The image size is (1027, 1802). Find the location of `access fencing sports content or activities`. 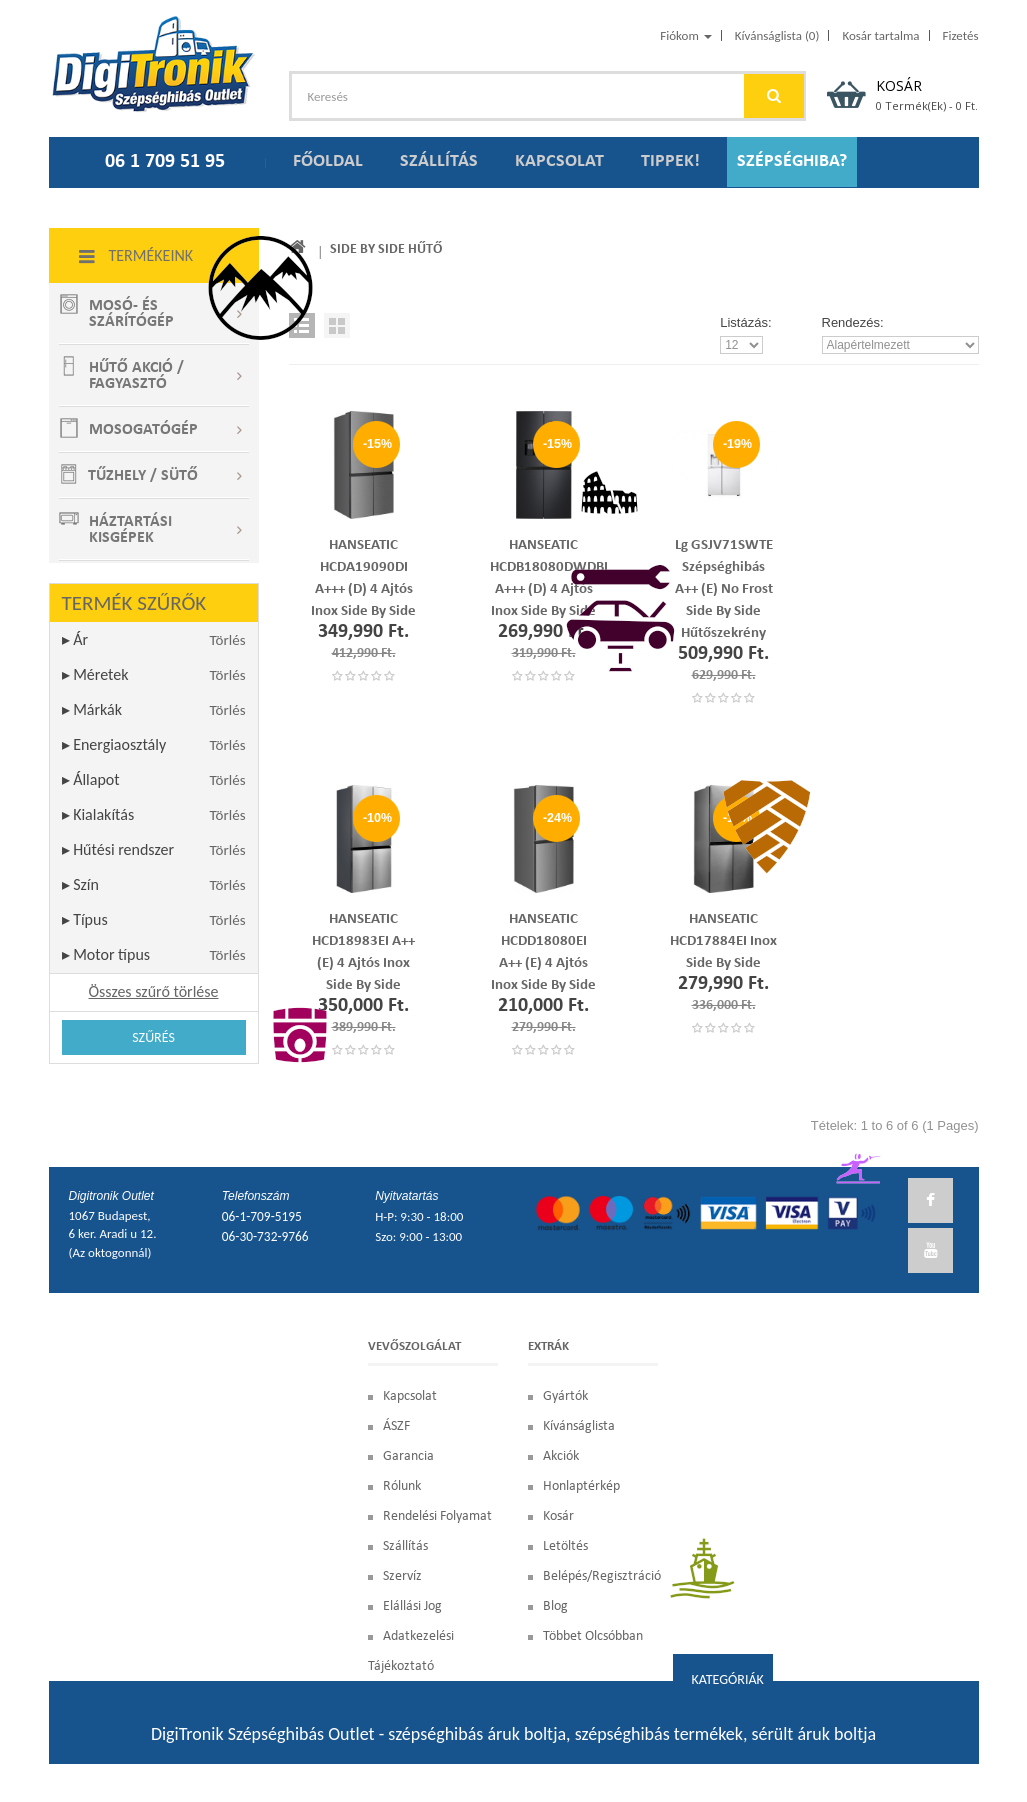

access fencing sports content or activities is located at coordinates (858, 1168).